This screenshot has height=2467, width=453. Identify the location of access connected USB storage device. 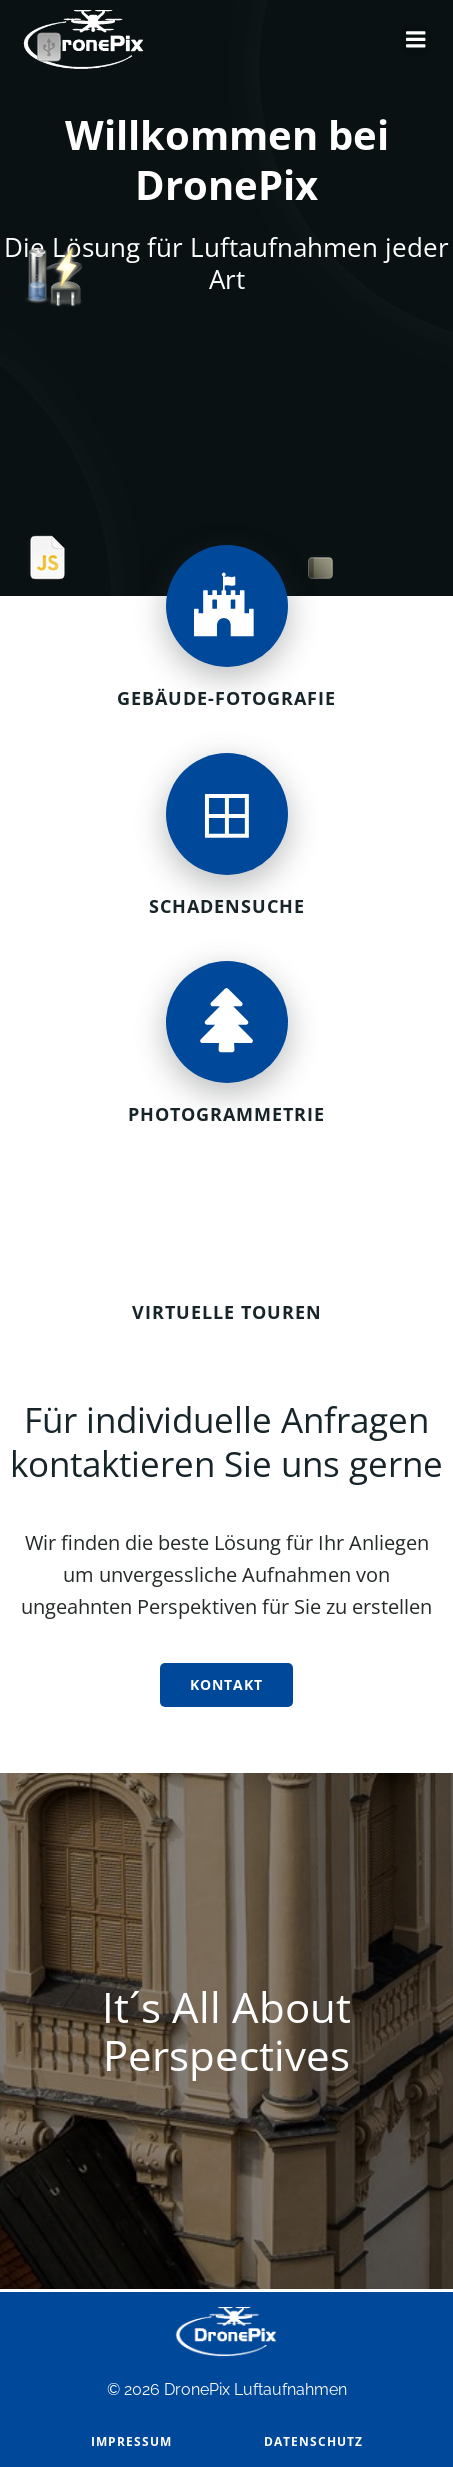
(49, 47).